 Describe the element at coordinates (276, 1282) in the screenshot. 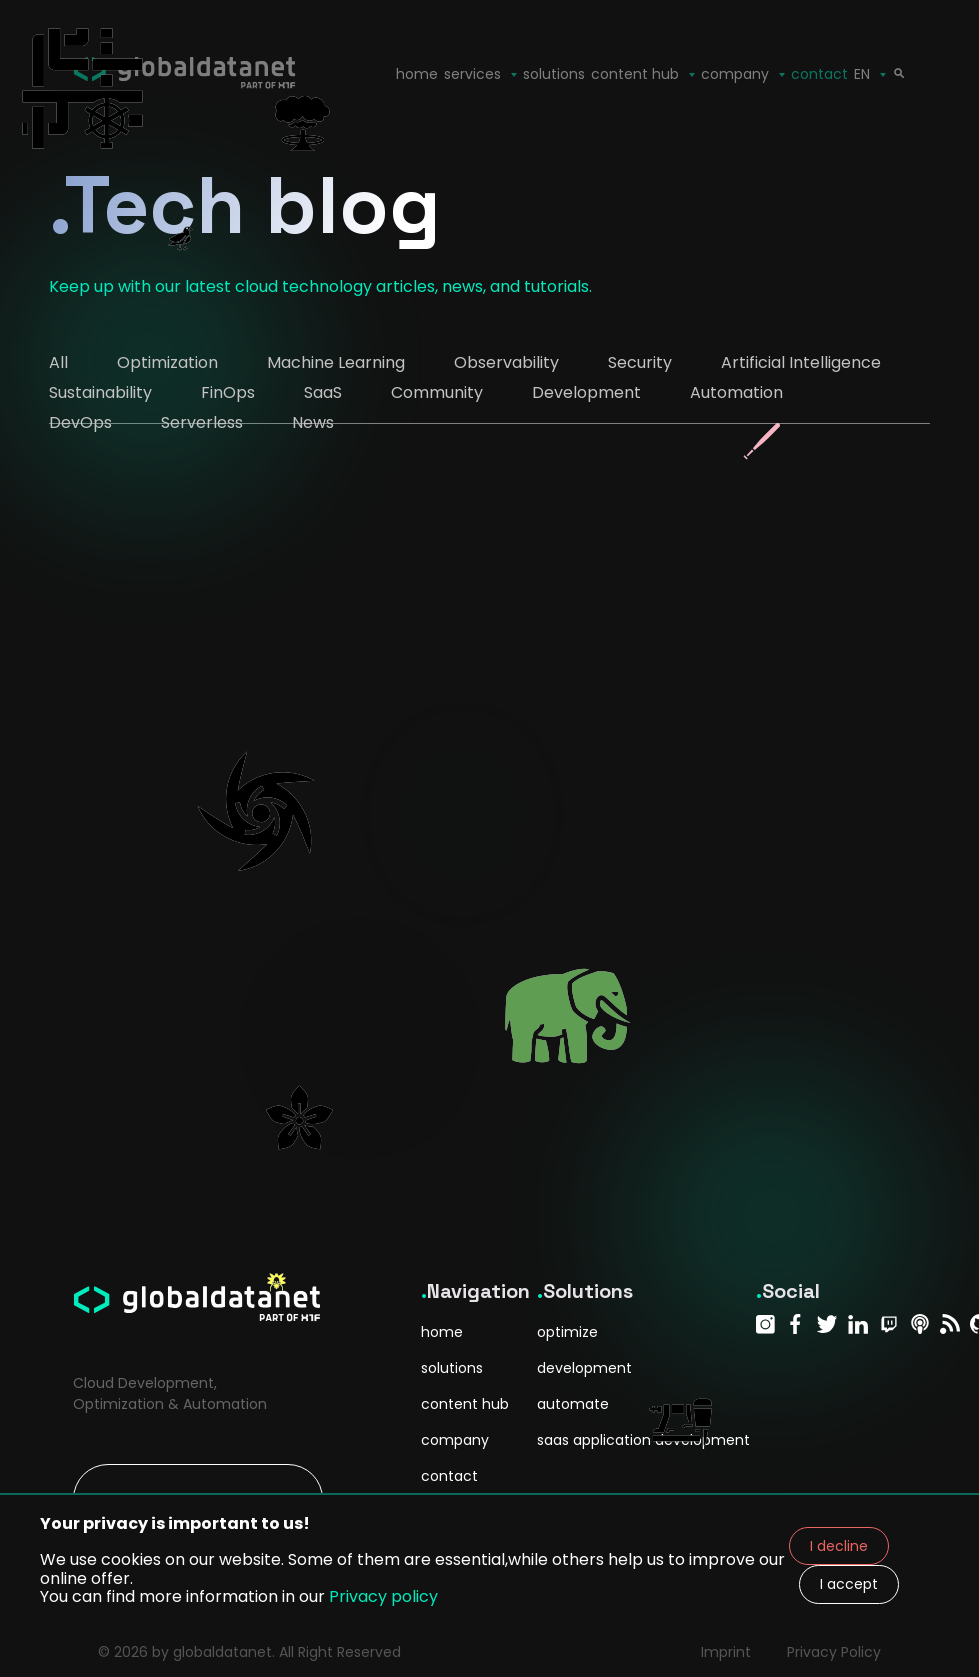

I see `wisdom or knowledge stat indicator` at that location.